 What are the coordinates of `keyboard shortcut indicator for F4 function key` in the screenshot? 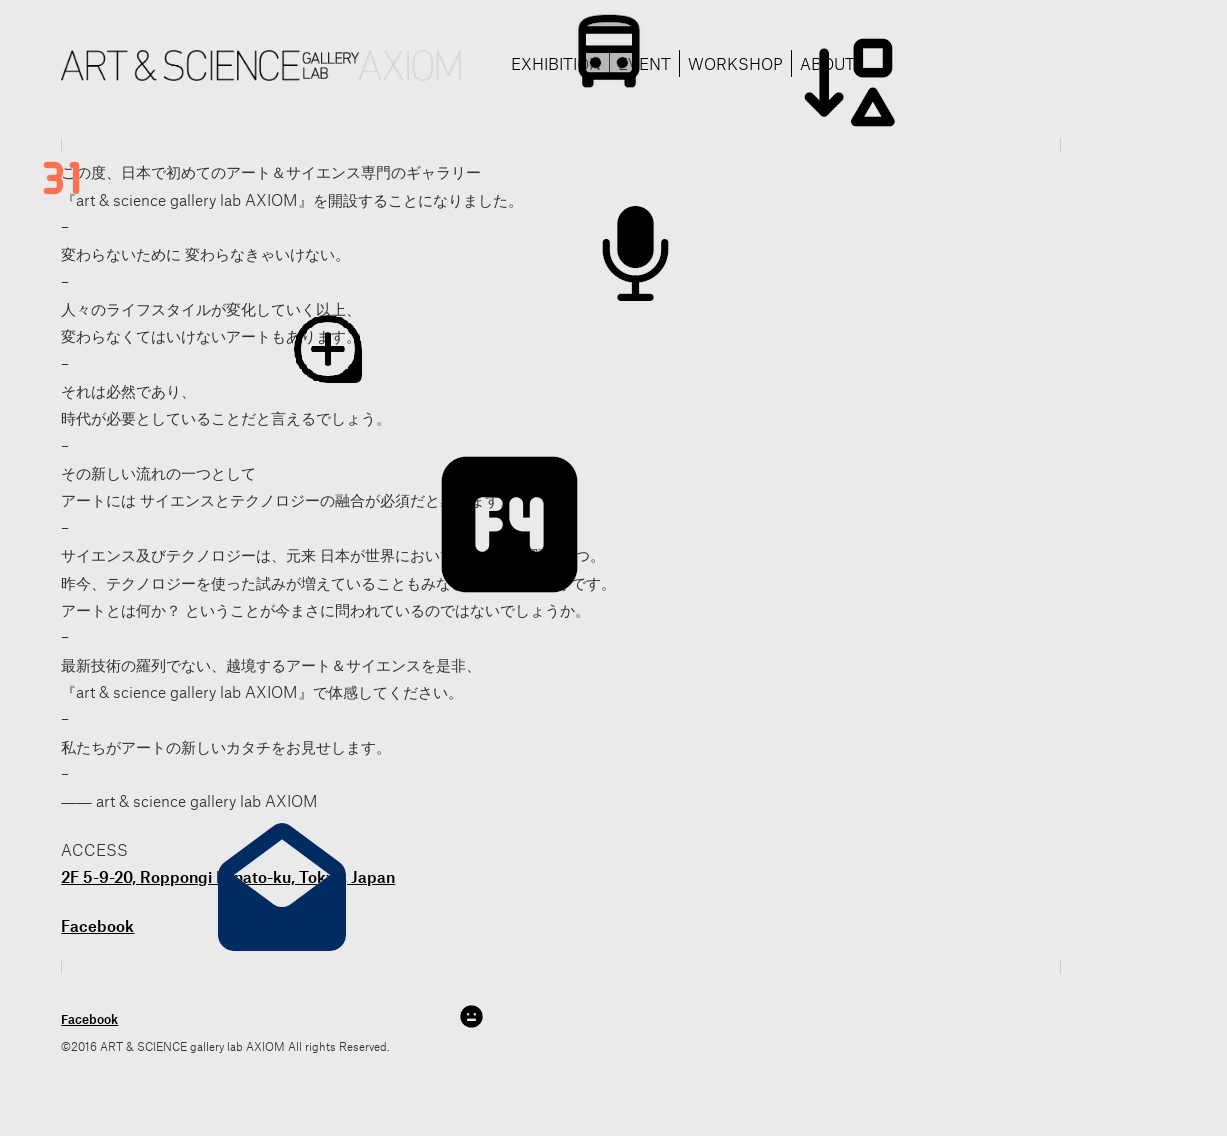 It's located at (509, 524).